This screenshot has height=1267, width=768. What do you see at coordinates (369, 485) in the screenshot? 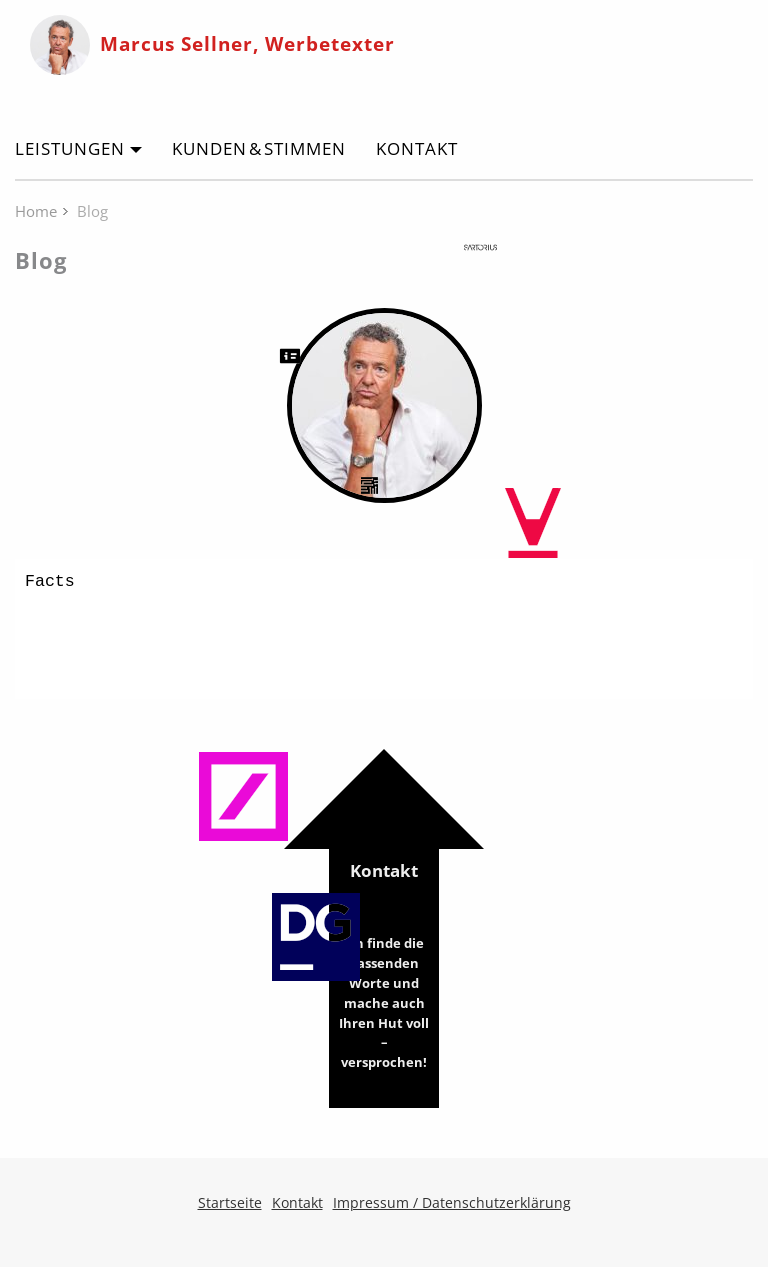
I see `multisim circuit simulation software logo` at bounding box center [369, 485].